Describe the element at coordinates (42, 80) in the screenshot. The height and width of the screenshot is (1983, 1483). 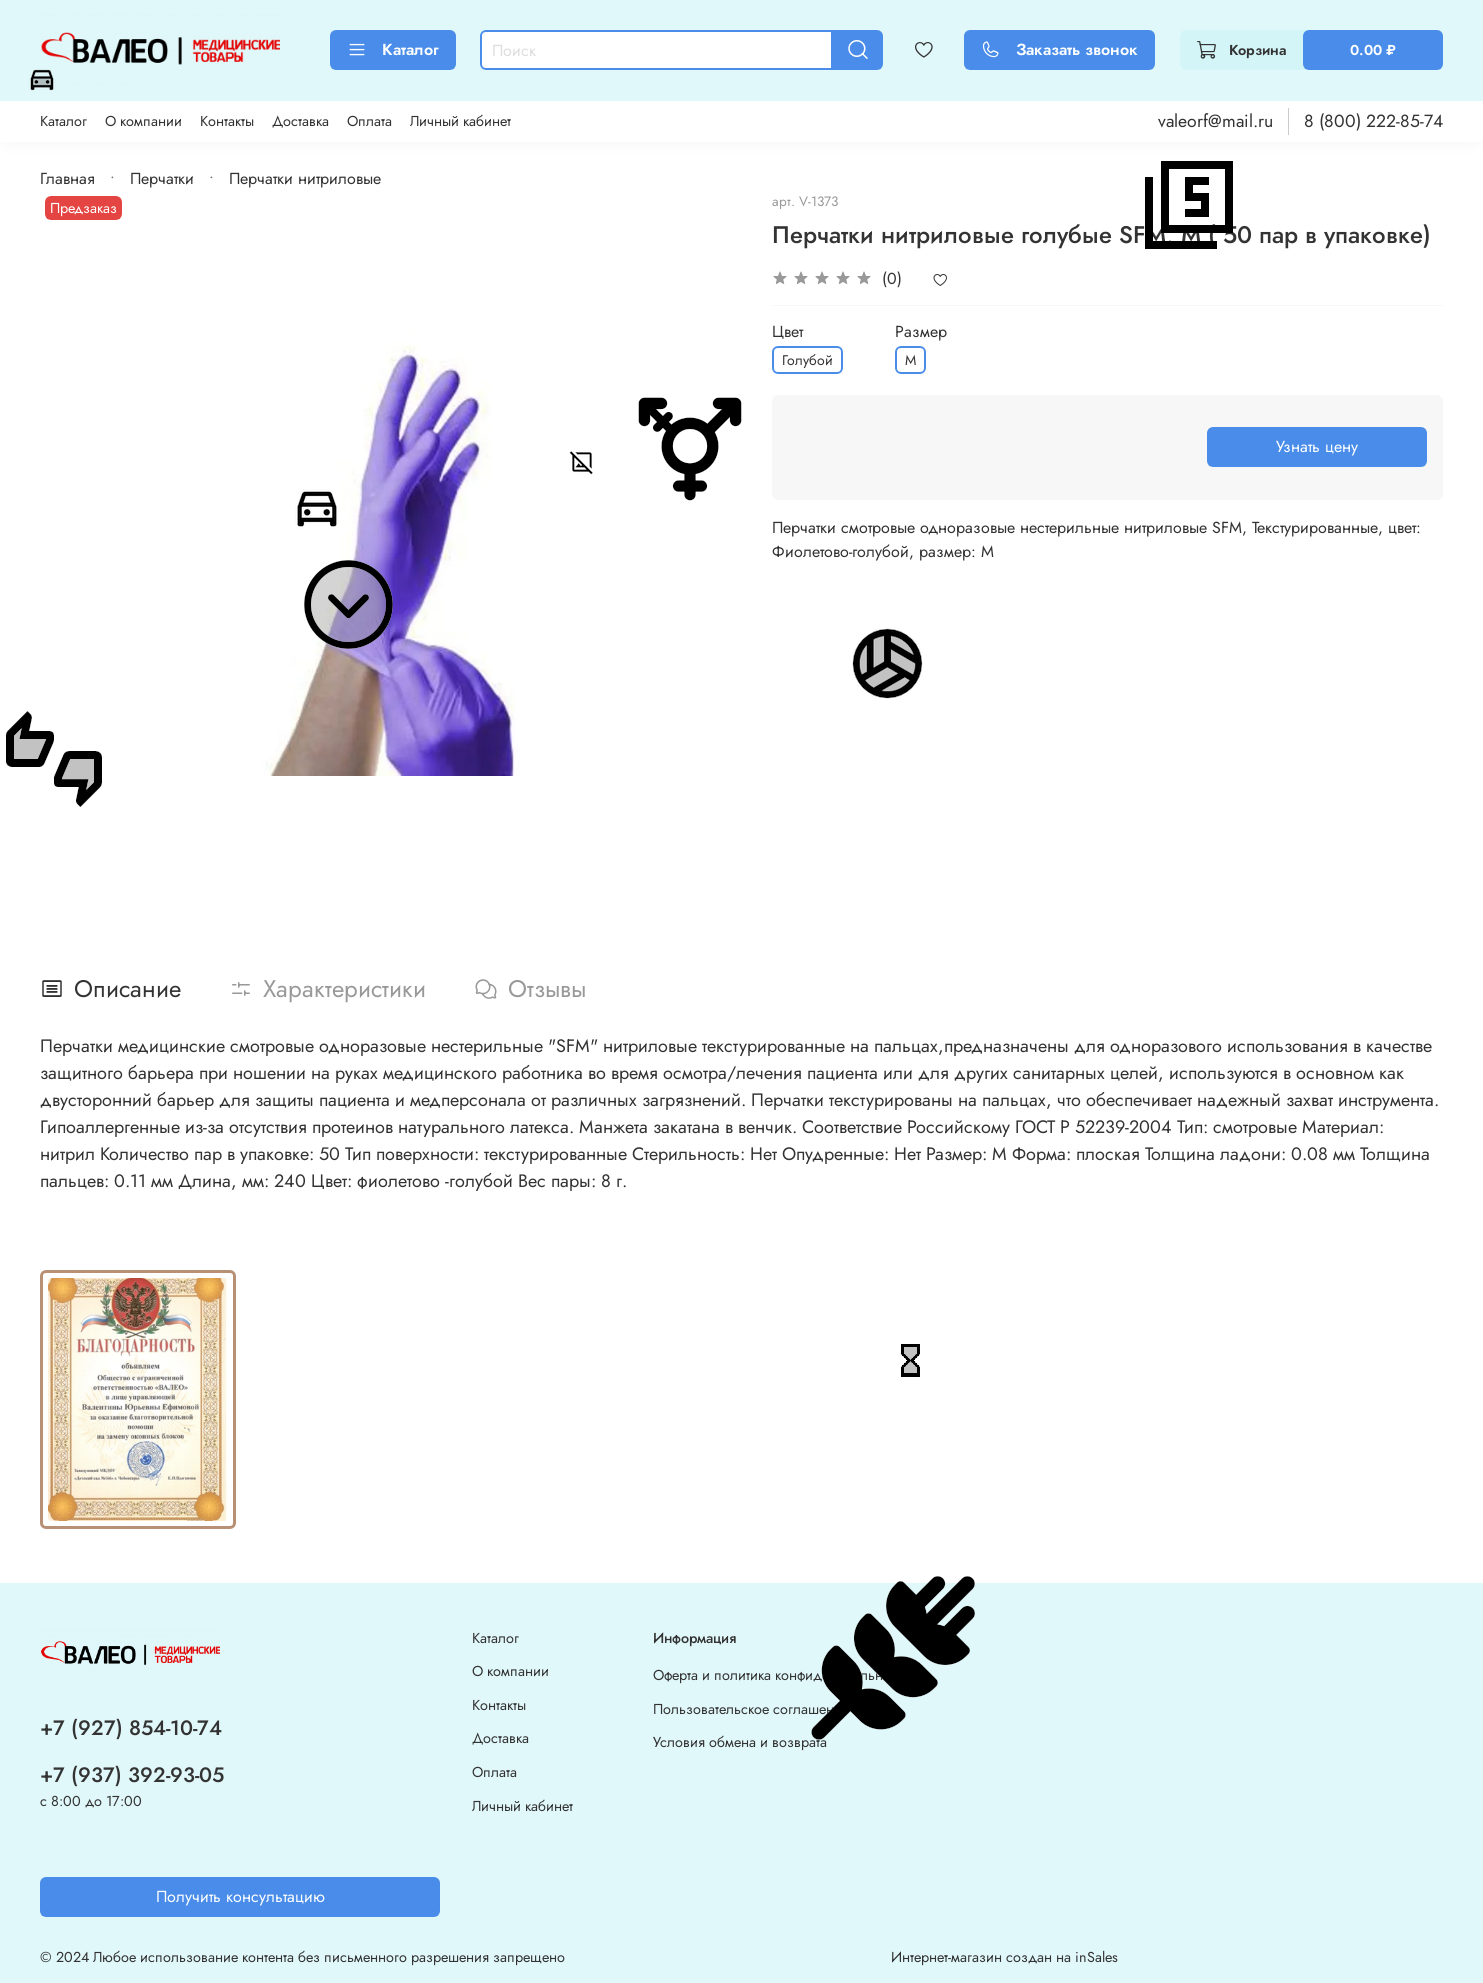
I see `time to leave reminder for your commute` at that location.